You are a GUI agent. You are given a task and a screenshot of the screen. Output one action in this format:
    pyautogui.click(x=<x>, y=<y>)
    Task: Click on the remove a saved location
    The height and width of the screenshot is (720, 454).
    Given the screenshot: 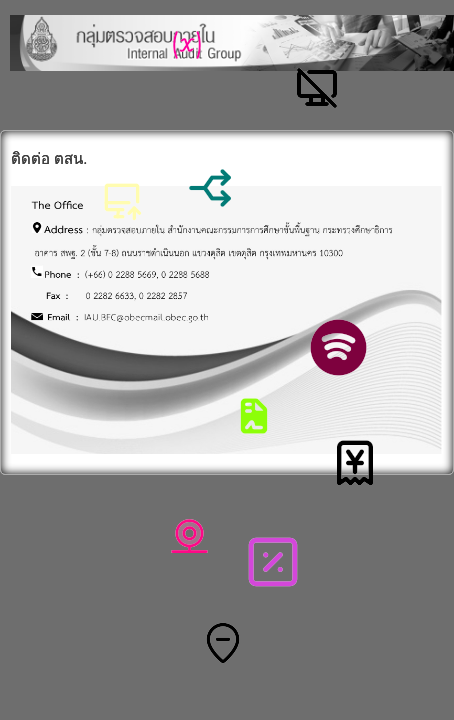 What is the action you would take?
    pyautogui.click(x=223, y=643)
    